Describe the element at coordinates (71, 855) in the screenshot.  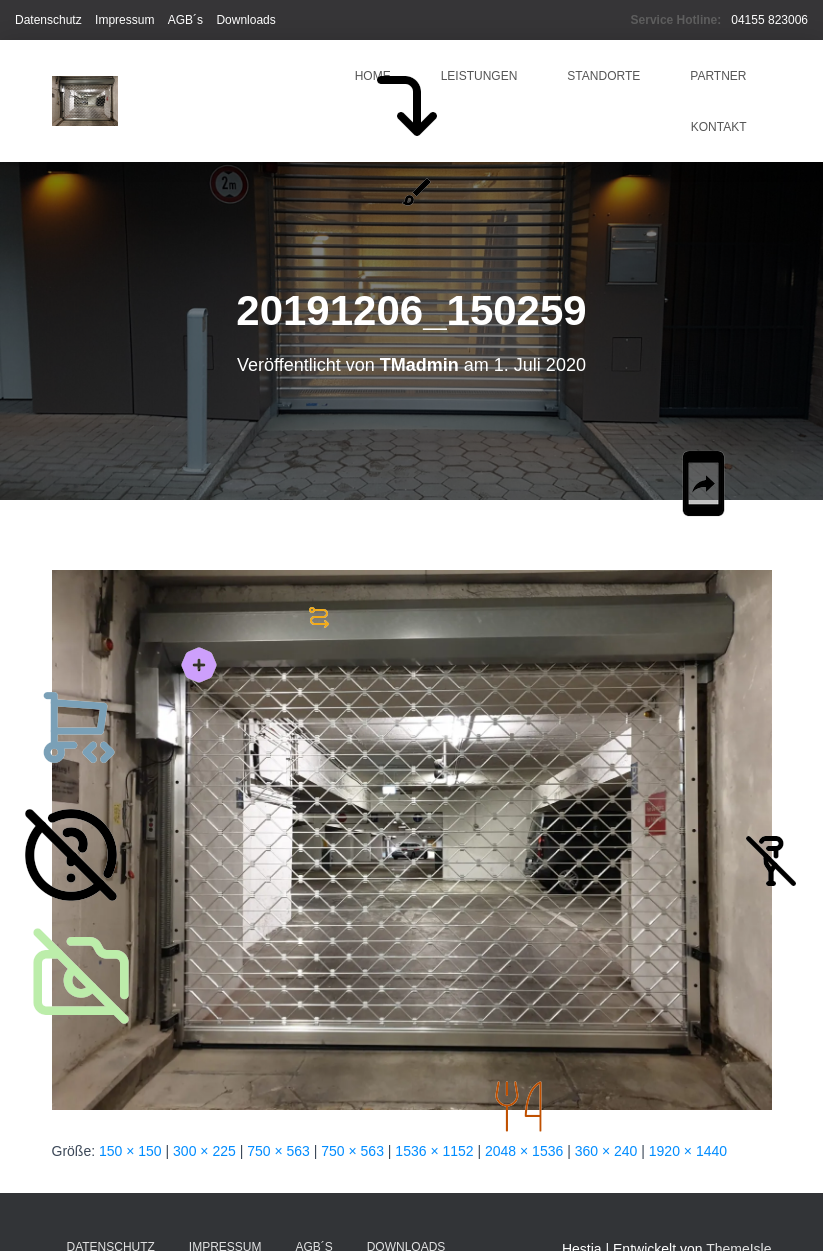
I see `help or support is currently unavailable` at that location.